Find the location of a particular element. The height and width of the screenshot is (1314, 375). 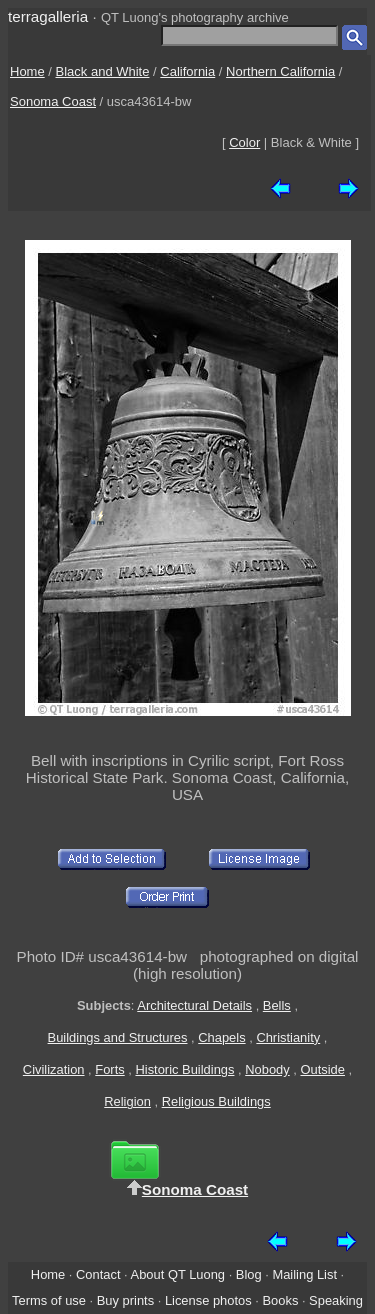

open your images folder is located at coordinates (135, 1160).